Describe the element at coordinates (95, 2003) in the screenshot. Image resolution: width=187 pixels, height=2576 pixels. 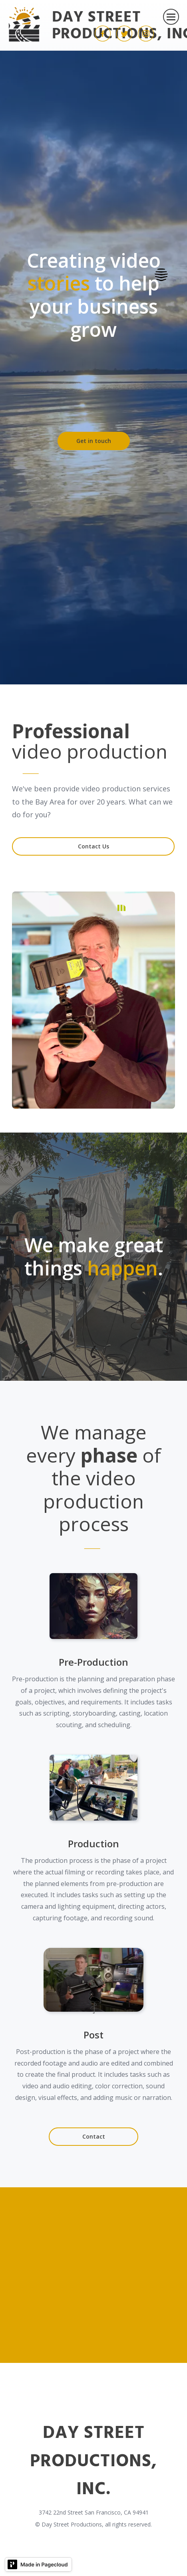
I see `Silver Airways airline logo` at that location.